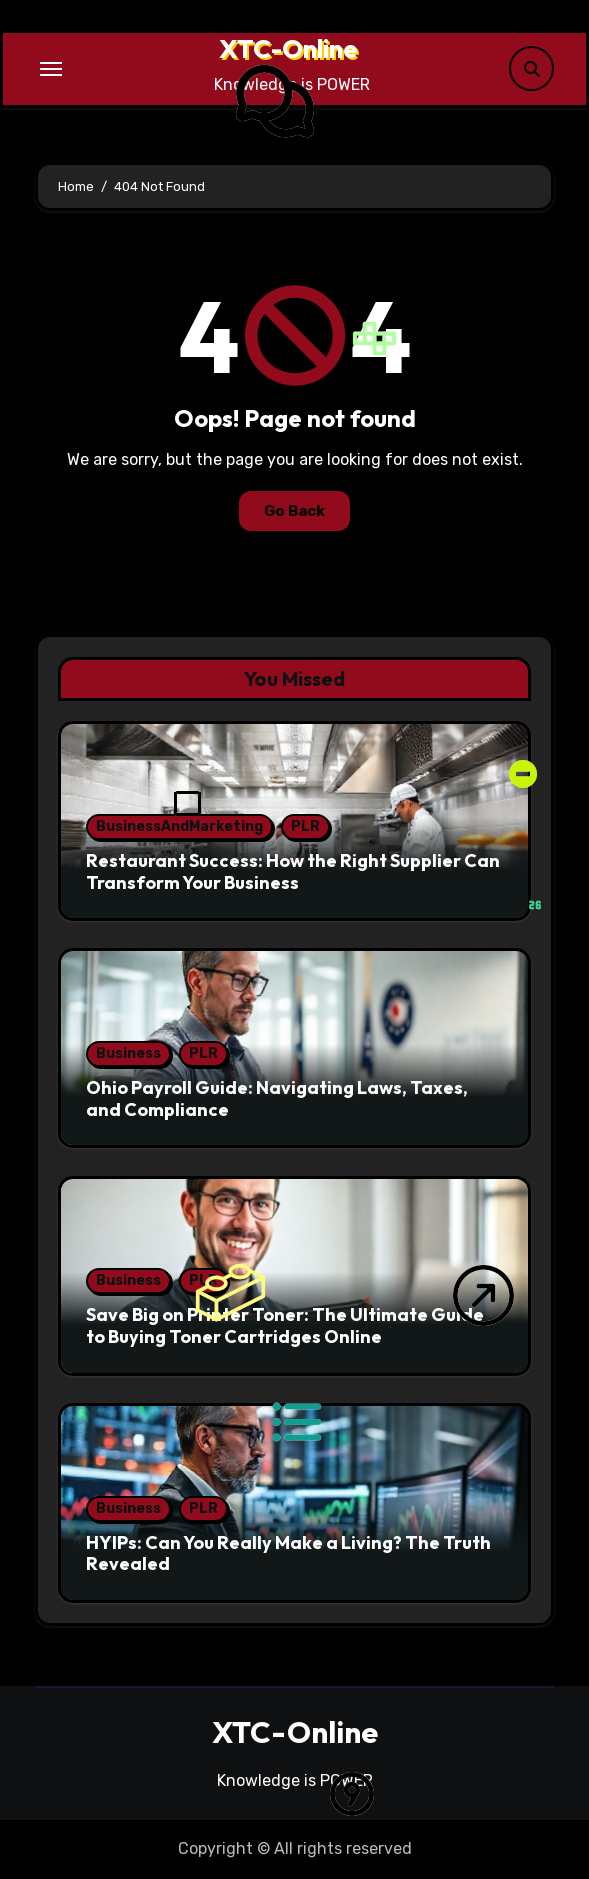 Image resolution: width=589 pixels, height=1879 pixels. Describe the element at coordinates (374, 337) in the screenshot. I see `view 3d model unfolded net` at that location.